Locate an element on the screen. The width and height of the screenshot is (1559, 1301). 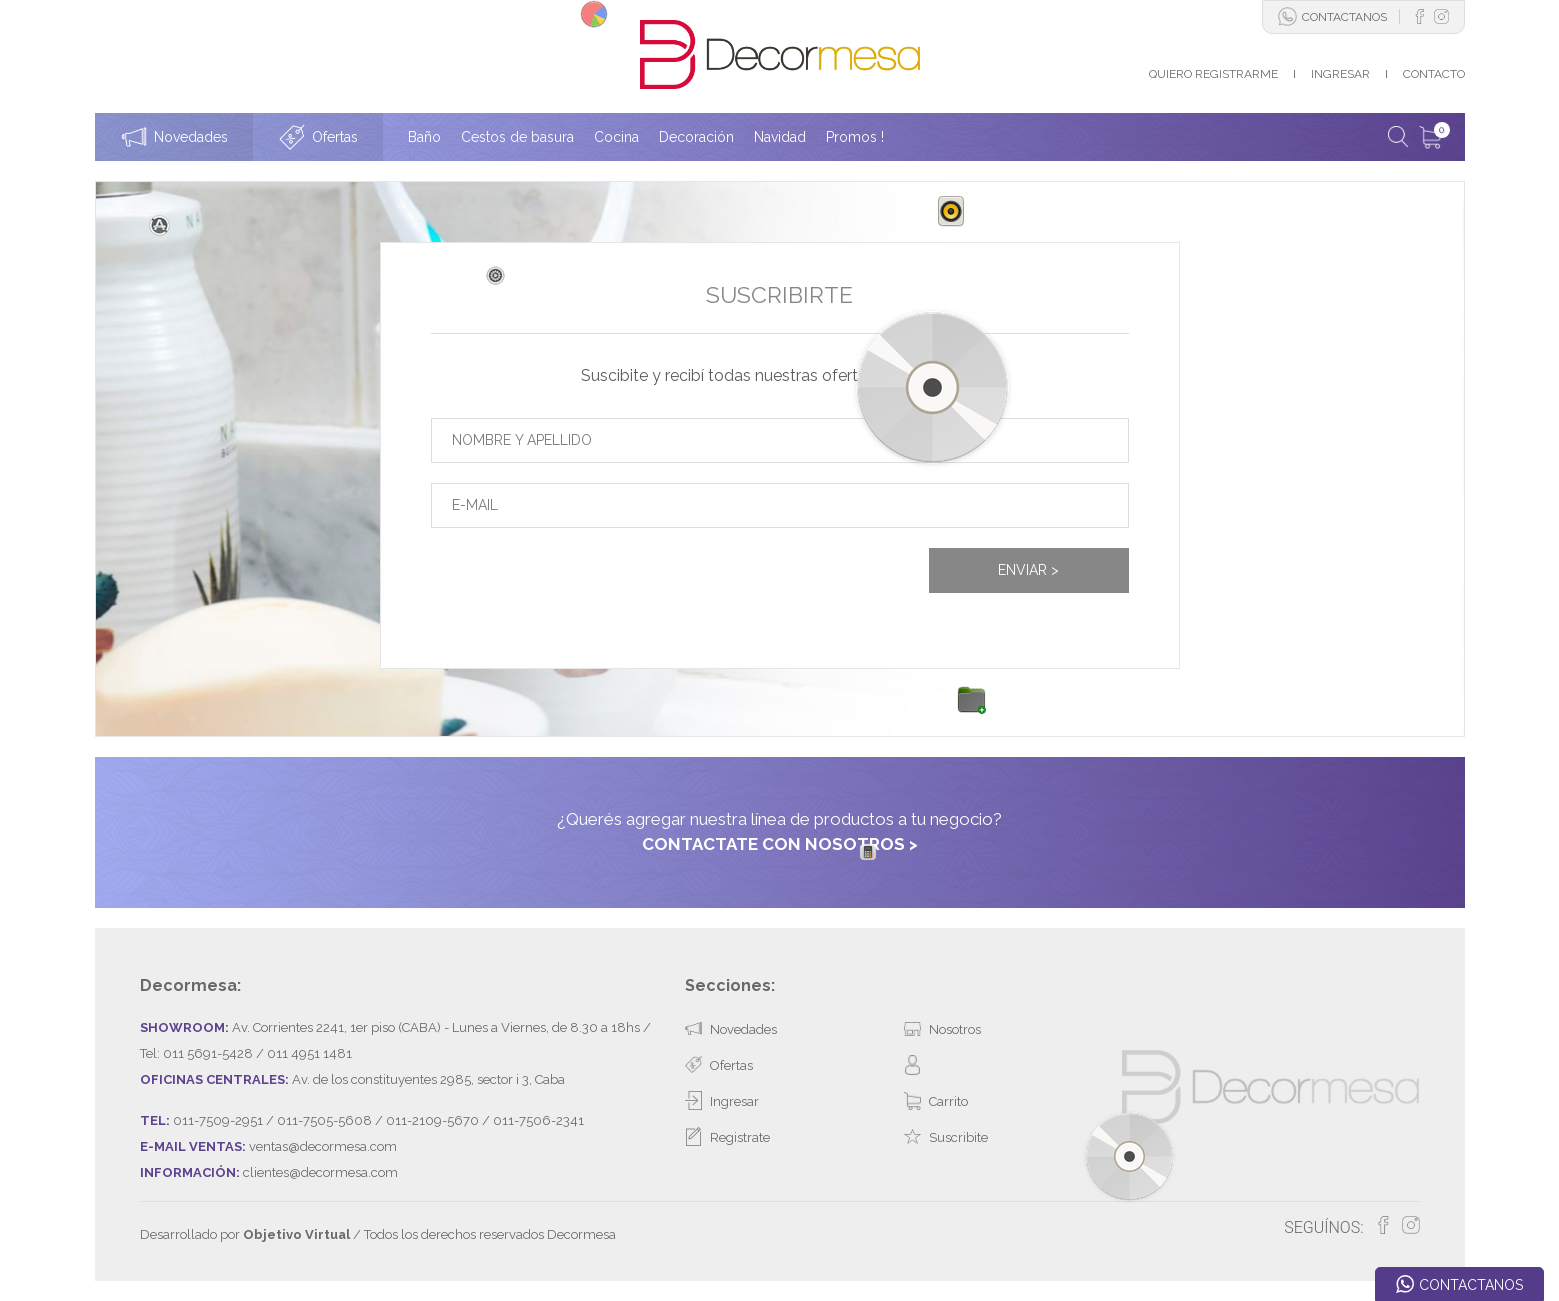
access CD/DVD drive or disc contents is located at coordinates (932, 387).